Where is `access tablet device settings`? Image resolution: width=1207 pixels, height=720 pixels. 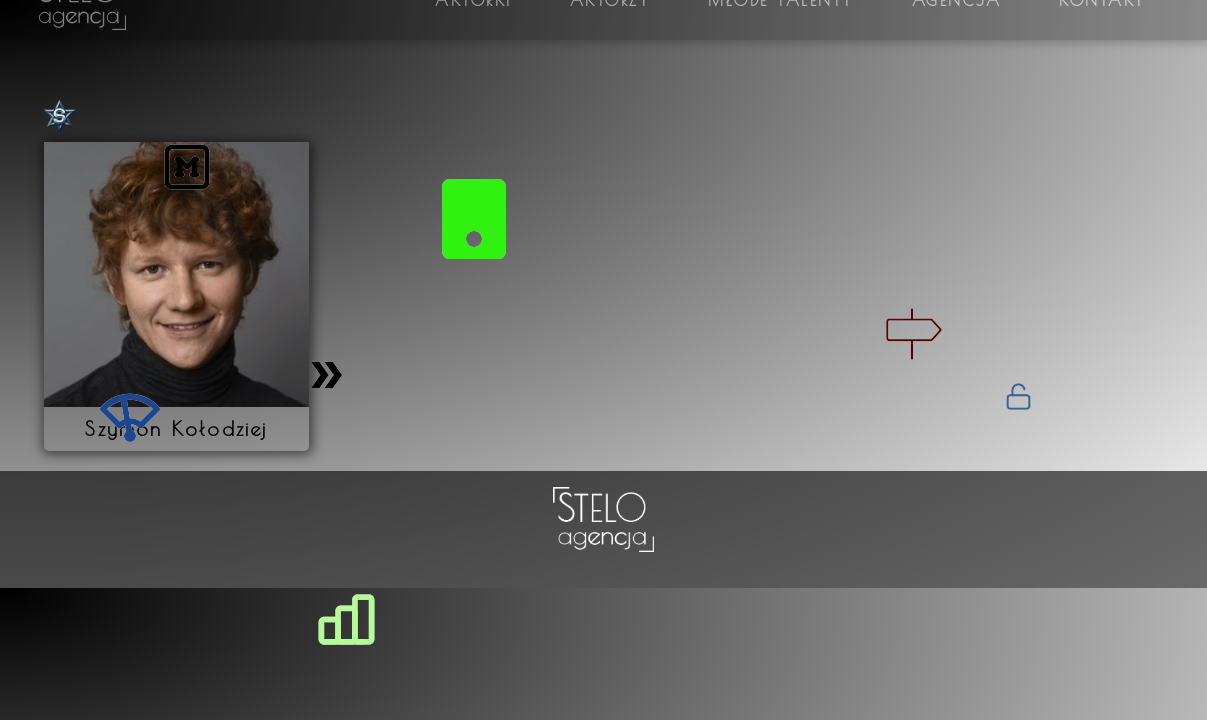
access tablet device settings is located at coordinates (474, 219).